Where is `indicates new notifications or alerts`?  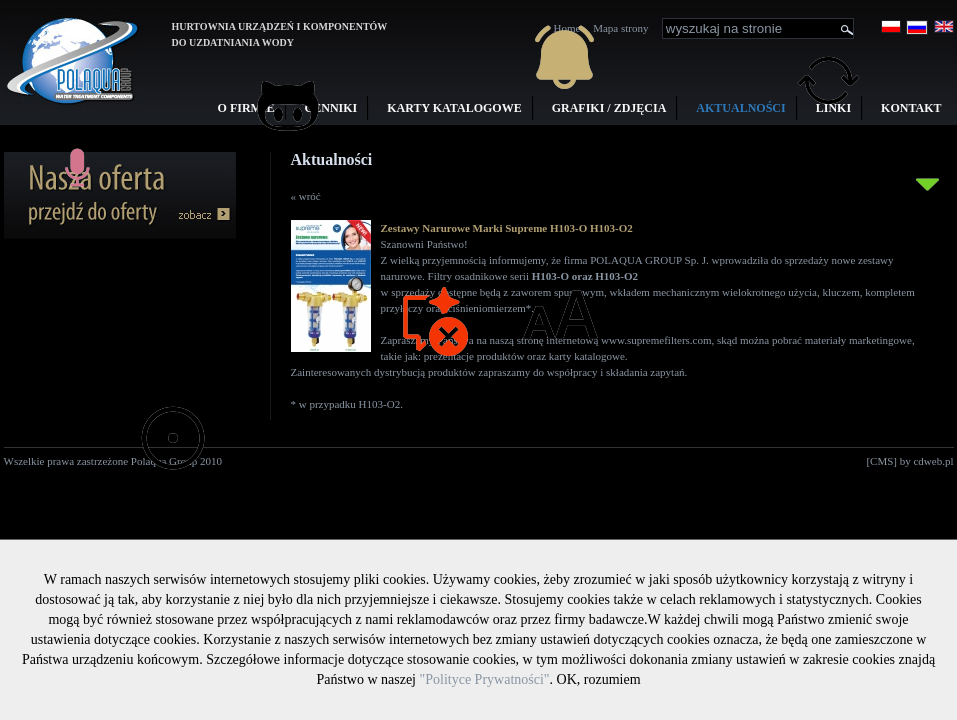 indicates new notifications or alerts is located at coordinates (564, 58).